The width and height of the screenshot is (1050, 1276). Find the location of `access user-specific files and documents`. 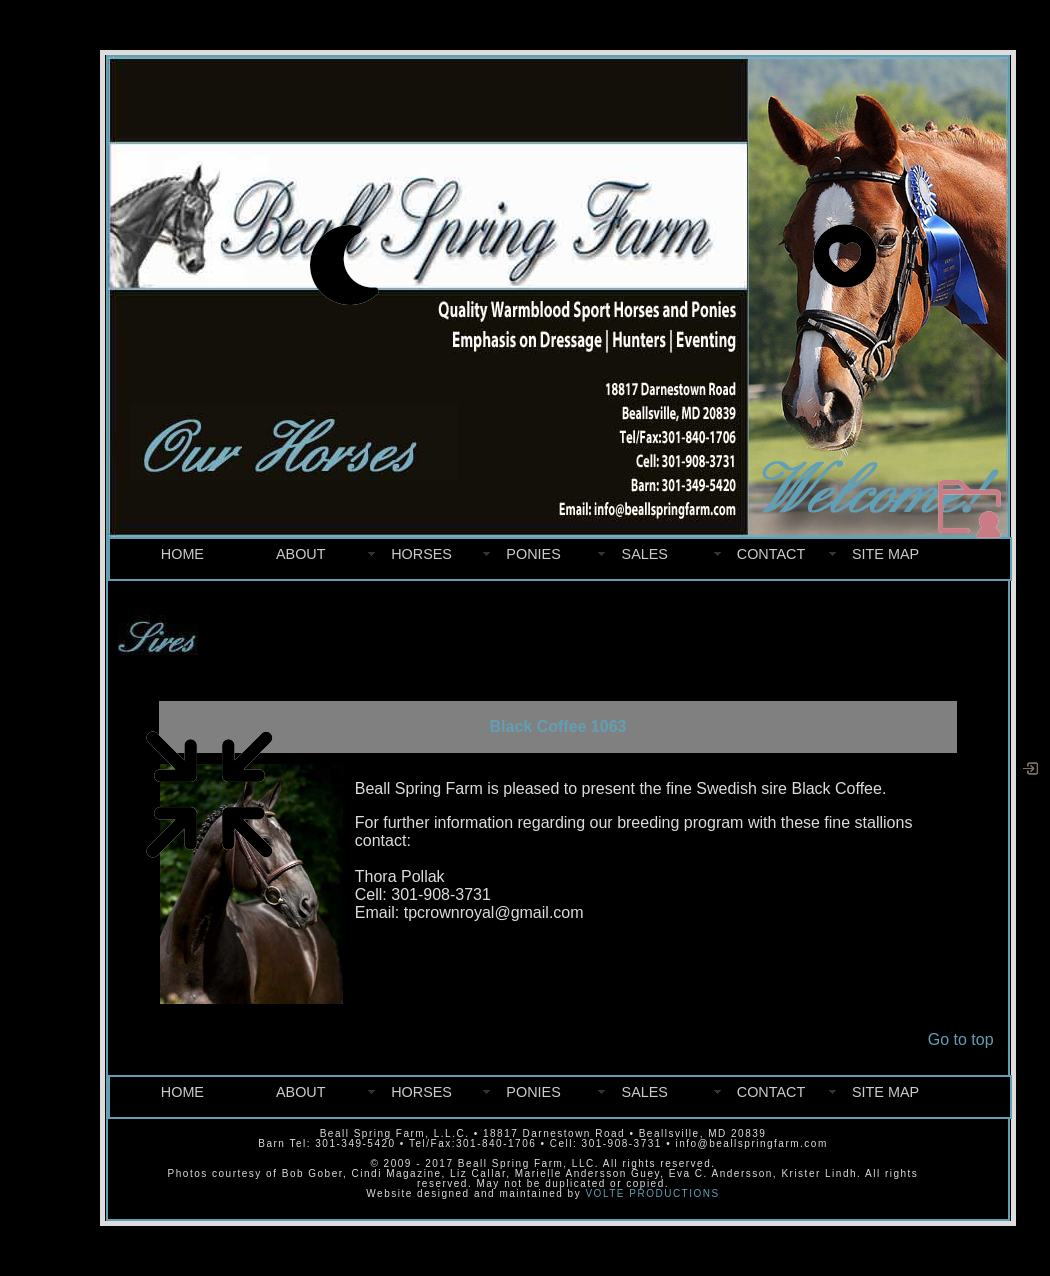

access user-specific files and documents is located at coordinates (969, 506).